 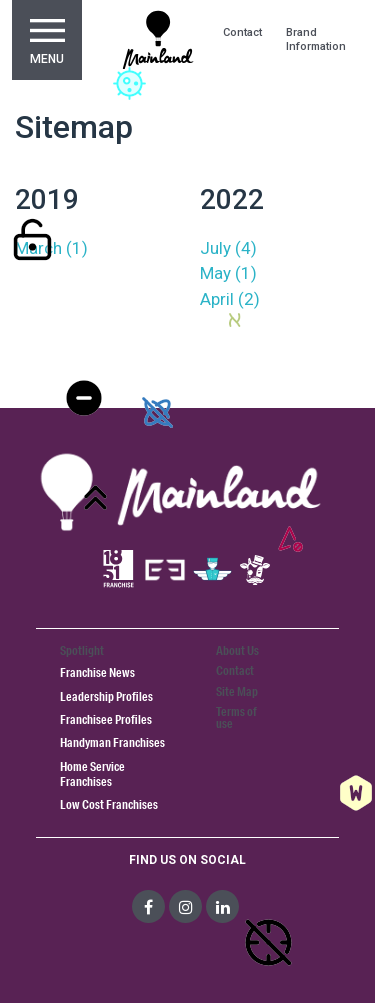 What do you see at coordinates (129, 83) in the screenshot?
I see `indicates a virus or malware threat detected` at bounding box center [129, 83].